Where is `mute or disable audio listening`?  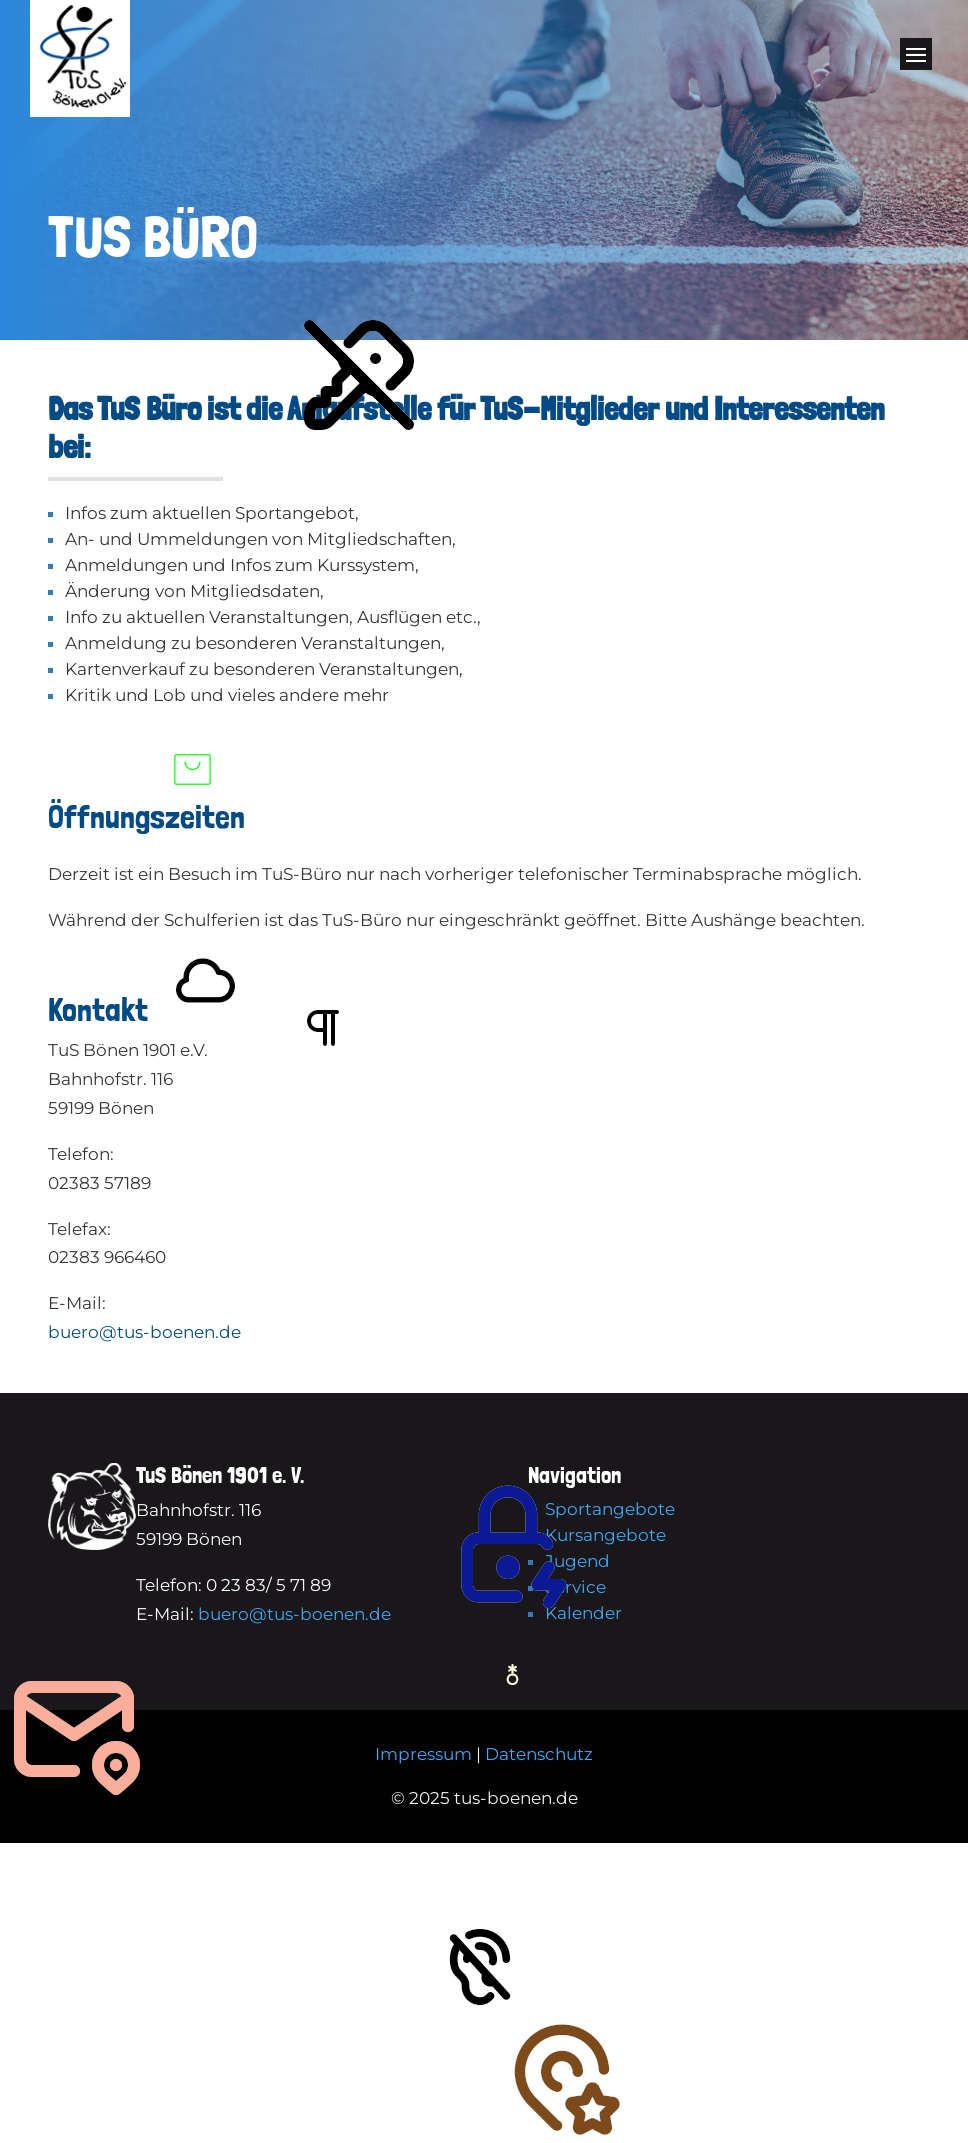
mute or disable audio listening is located at coordinates (480, 1967).